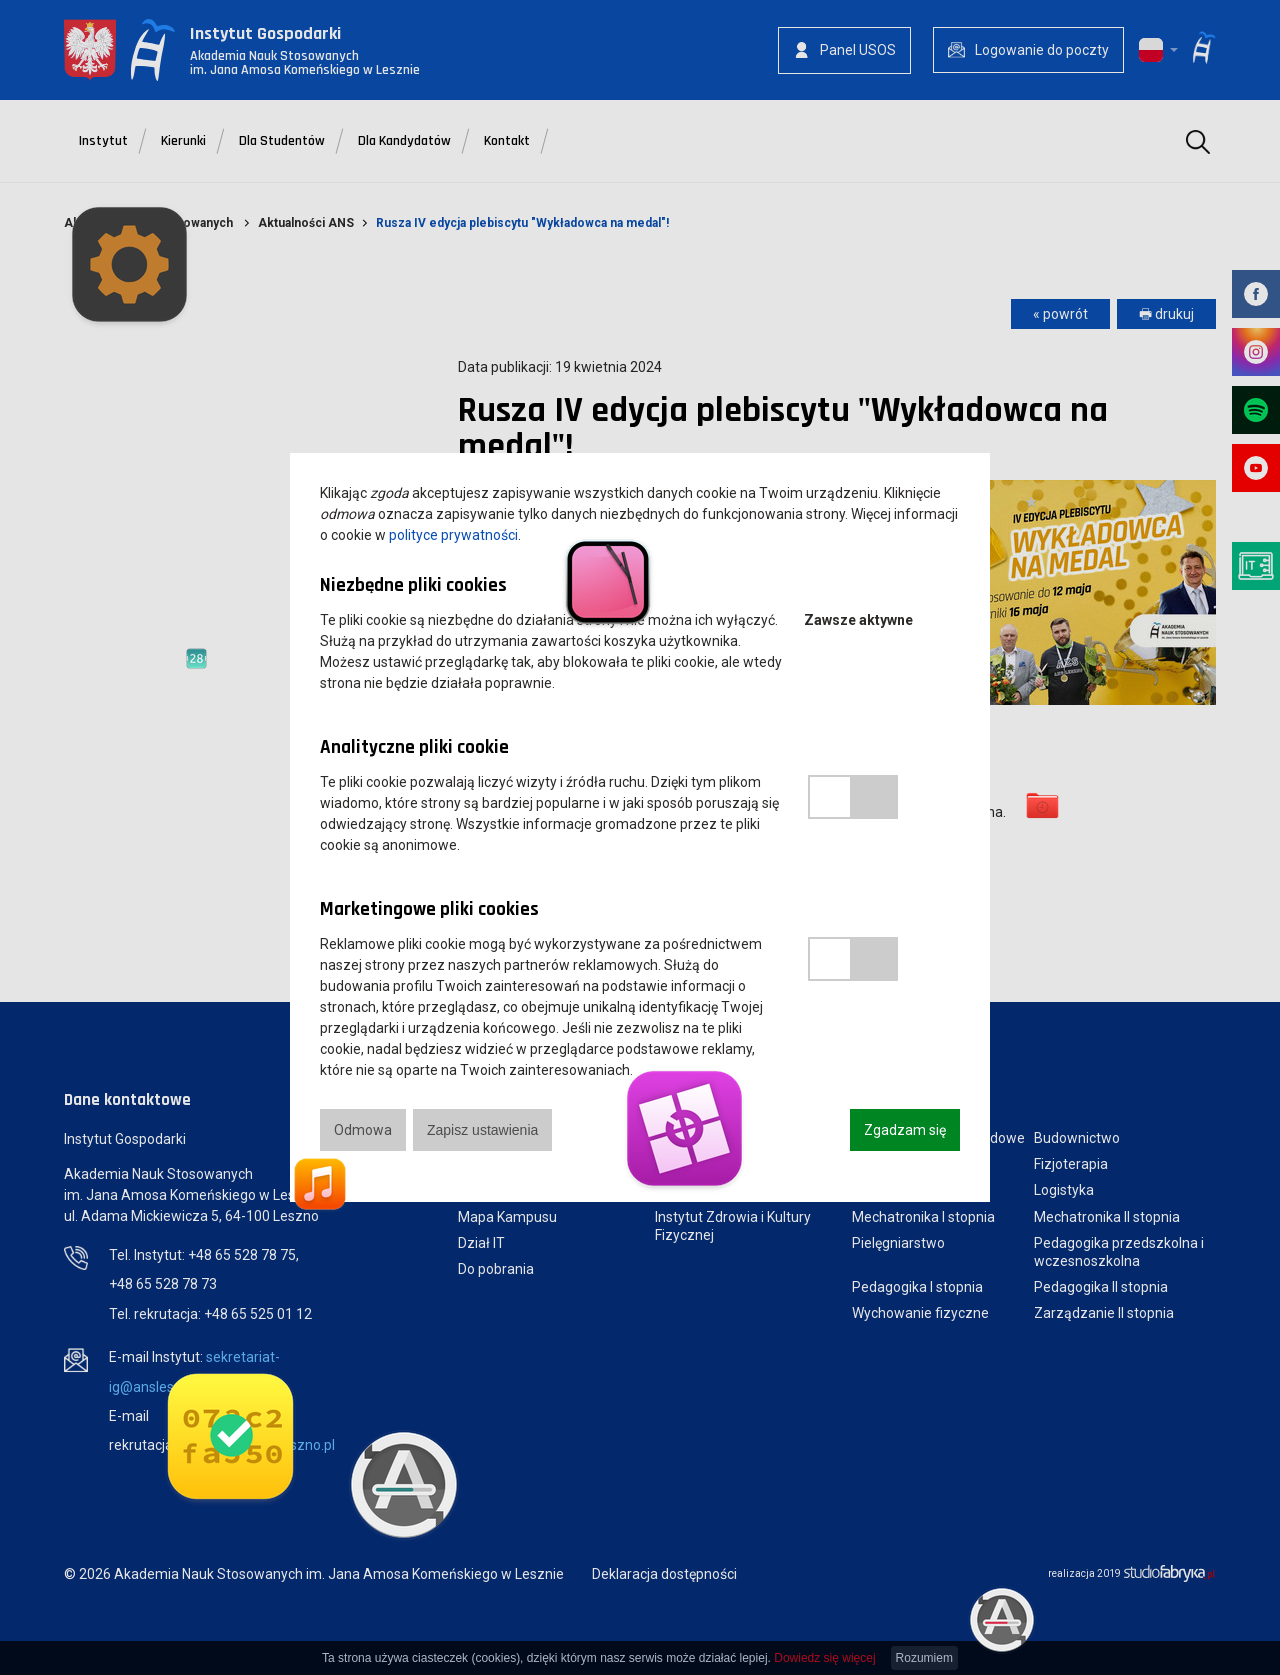  What do you see at coordinates (230, 1436) in the screenshot?
I see `open collision hash verification app` at bounding box center [230, 1436].